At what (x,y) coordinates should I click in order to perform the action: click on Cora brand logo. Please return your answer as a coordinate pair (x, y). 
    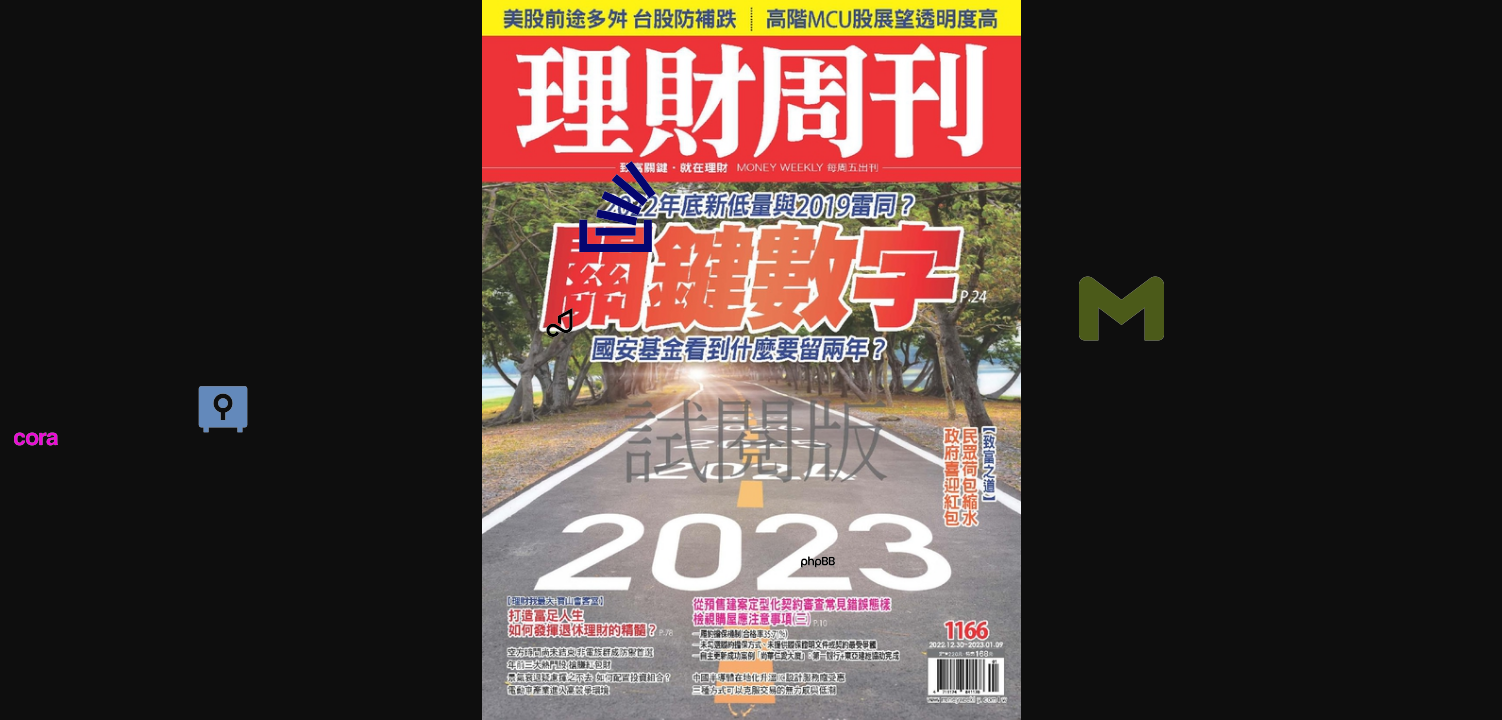
    Looking at the image, I should click on (36, 439).